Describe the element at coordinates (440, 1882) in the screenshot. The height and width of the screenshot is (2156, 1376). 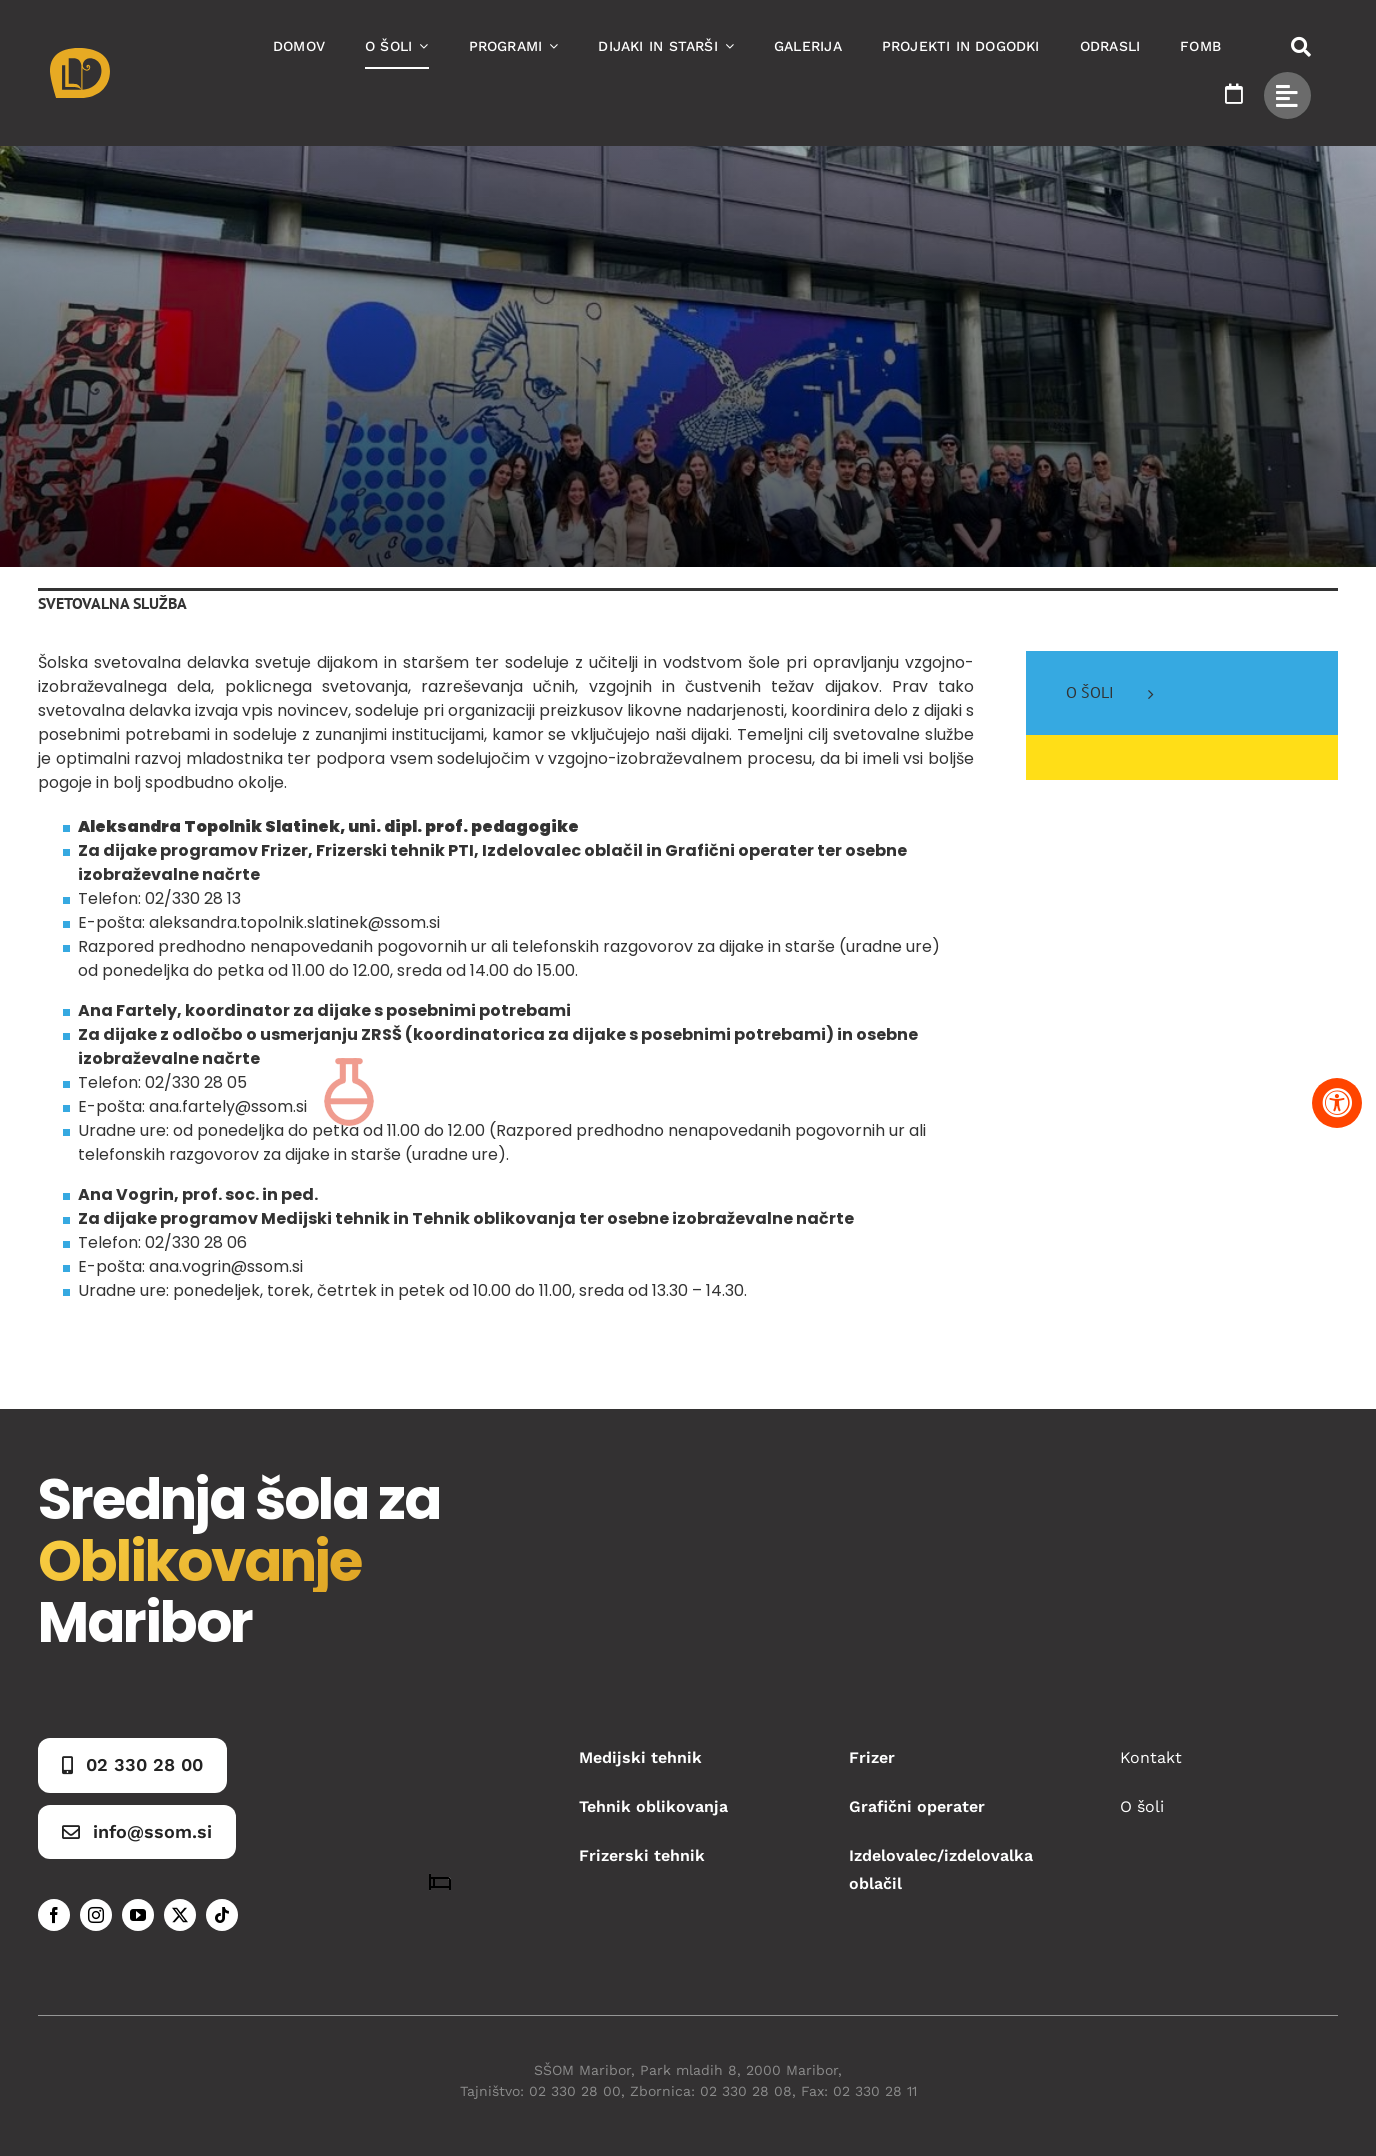
I see `view accommodation or hotel options` at that location.